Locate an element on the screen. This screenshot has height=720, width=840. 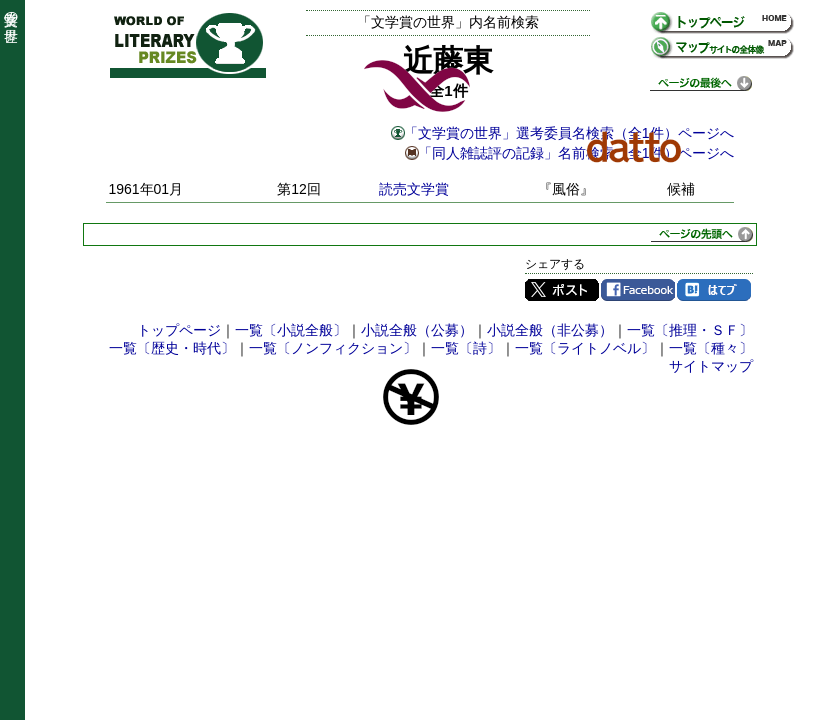
datto company logo is located at coordinates (634, 147).